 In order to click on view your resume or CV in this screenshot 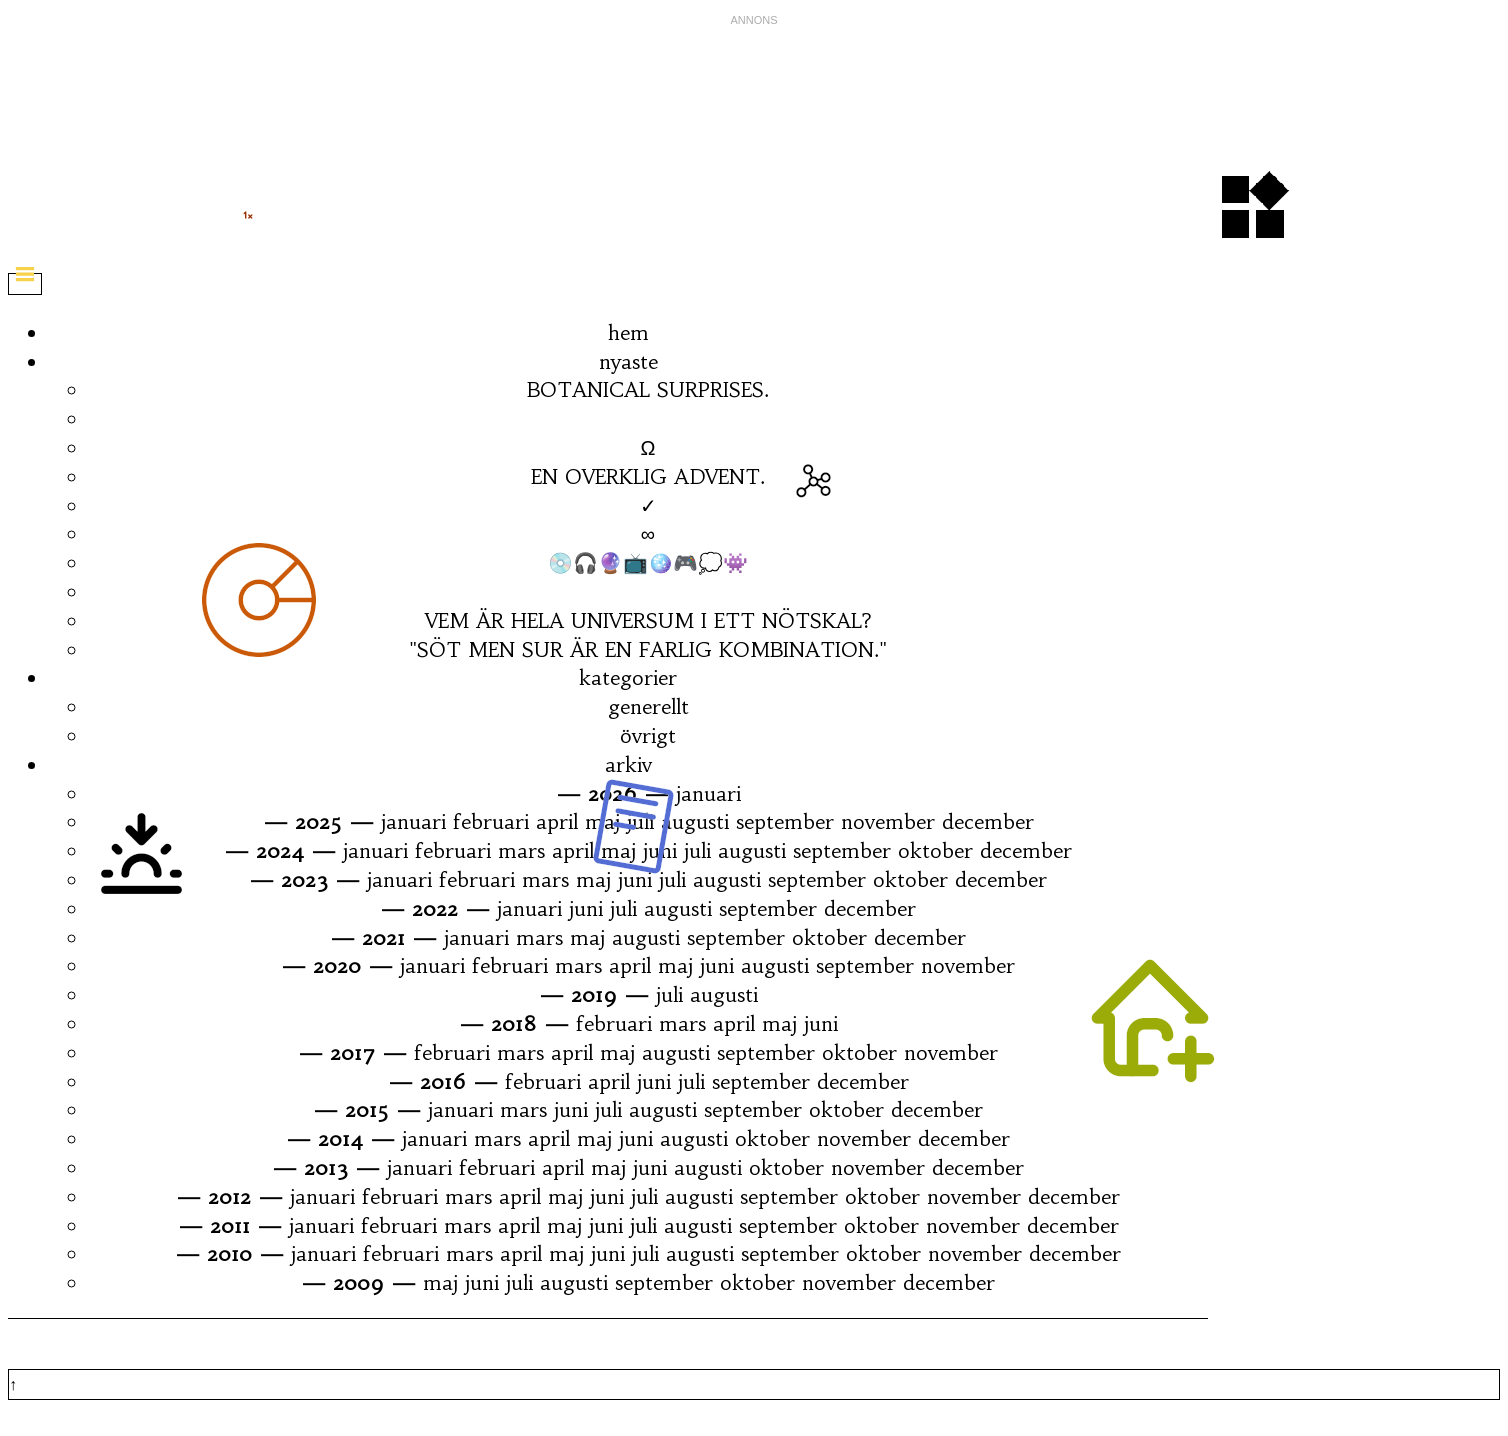, I will do `click(633, 826)`.